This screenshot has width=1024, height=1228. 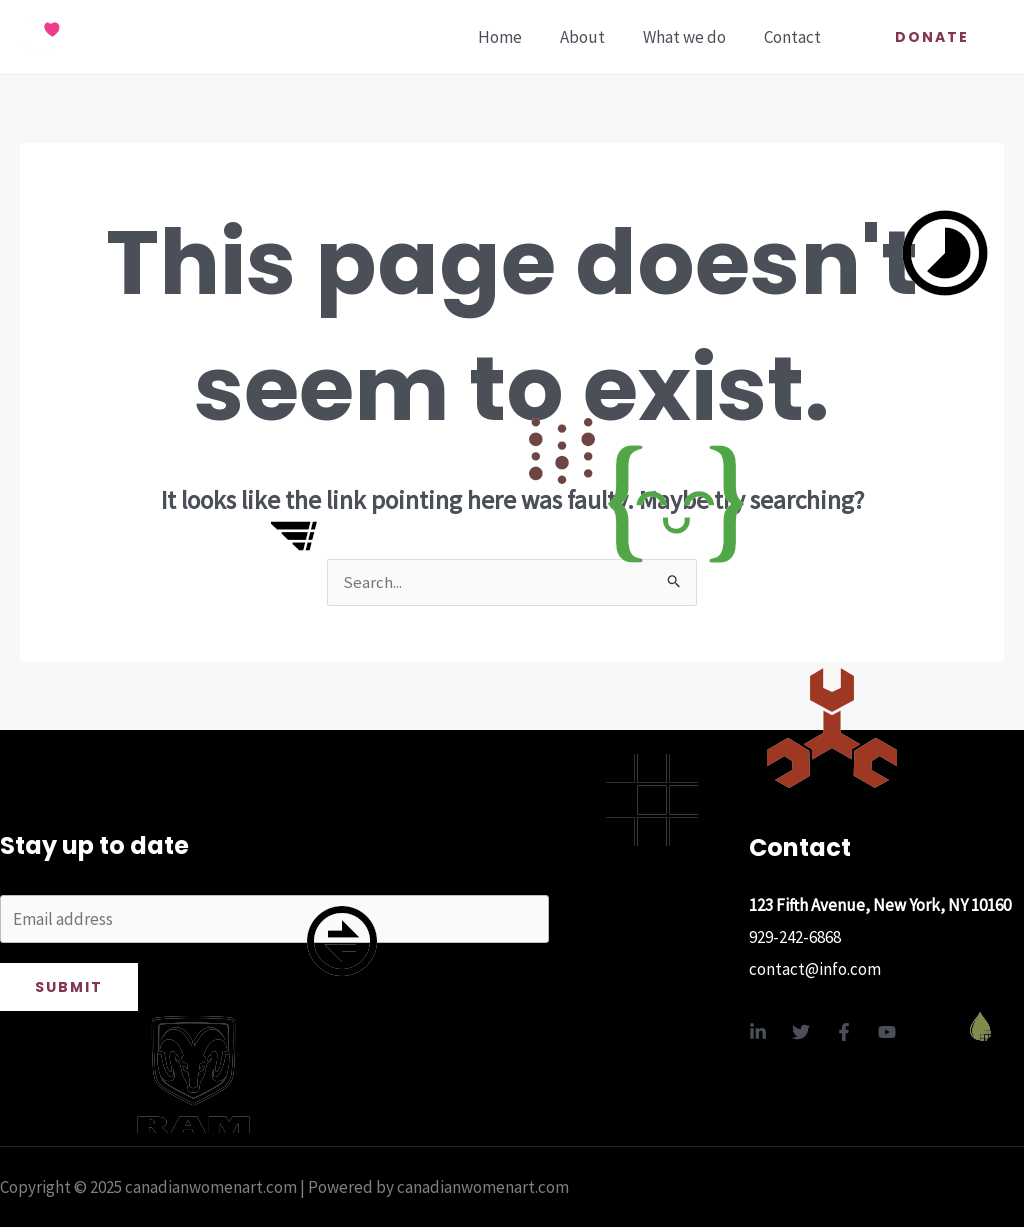 What do you see at coordinates (980, 1026) in the screenshot?
I see `Apache NiFi application logo` at bounding box center [980, 1026].